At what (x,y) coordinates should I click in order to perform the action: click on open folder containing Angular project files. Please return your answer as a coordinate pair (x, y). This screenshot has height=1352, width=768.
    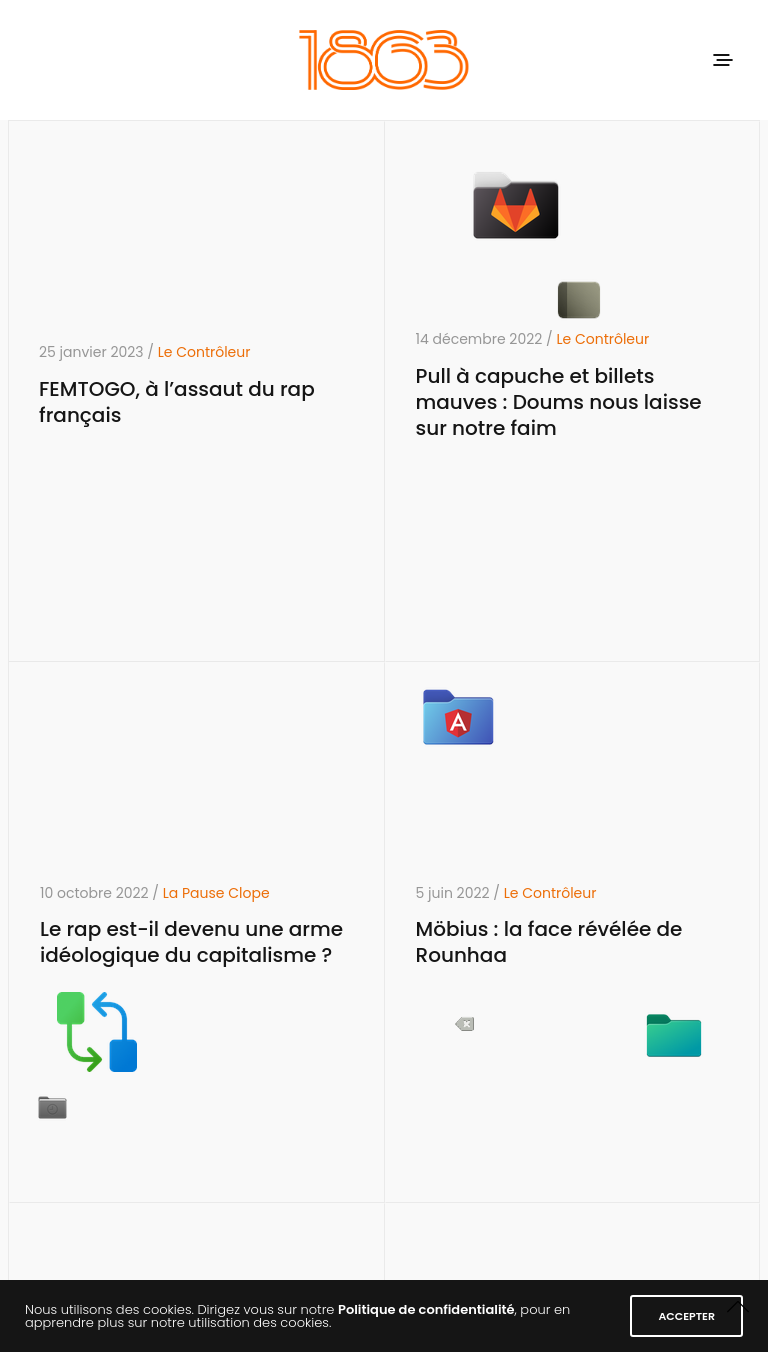
    Looking at the image, I should click on (458, 719).